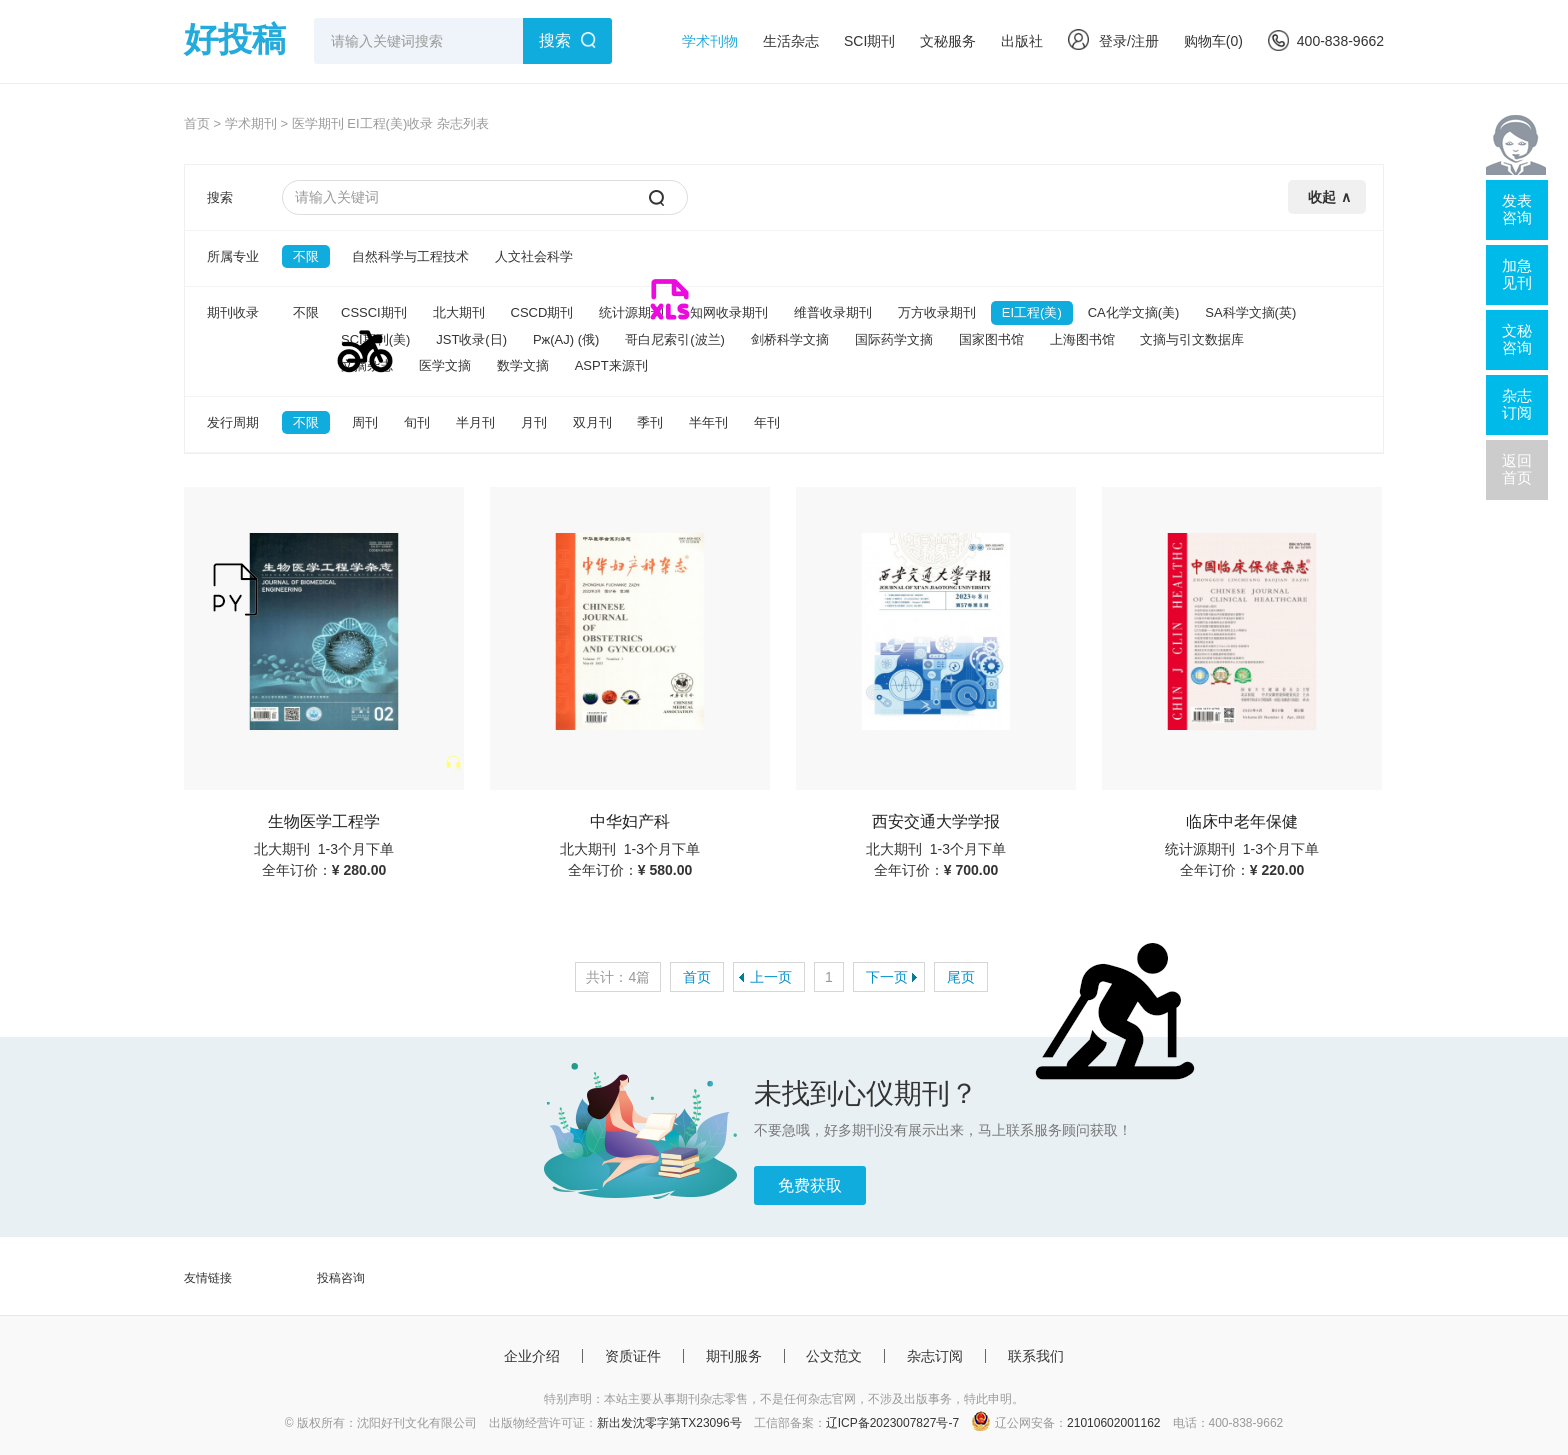 Image resolution: width=1568 pixels, height=1455 pixels. Describe the element at coordinates (670, 301) in the screenshot. I see `open or view an Excel spreadsheet file` at that location.